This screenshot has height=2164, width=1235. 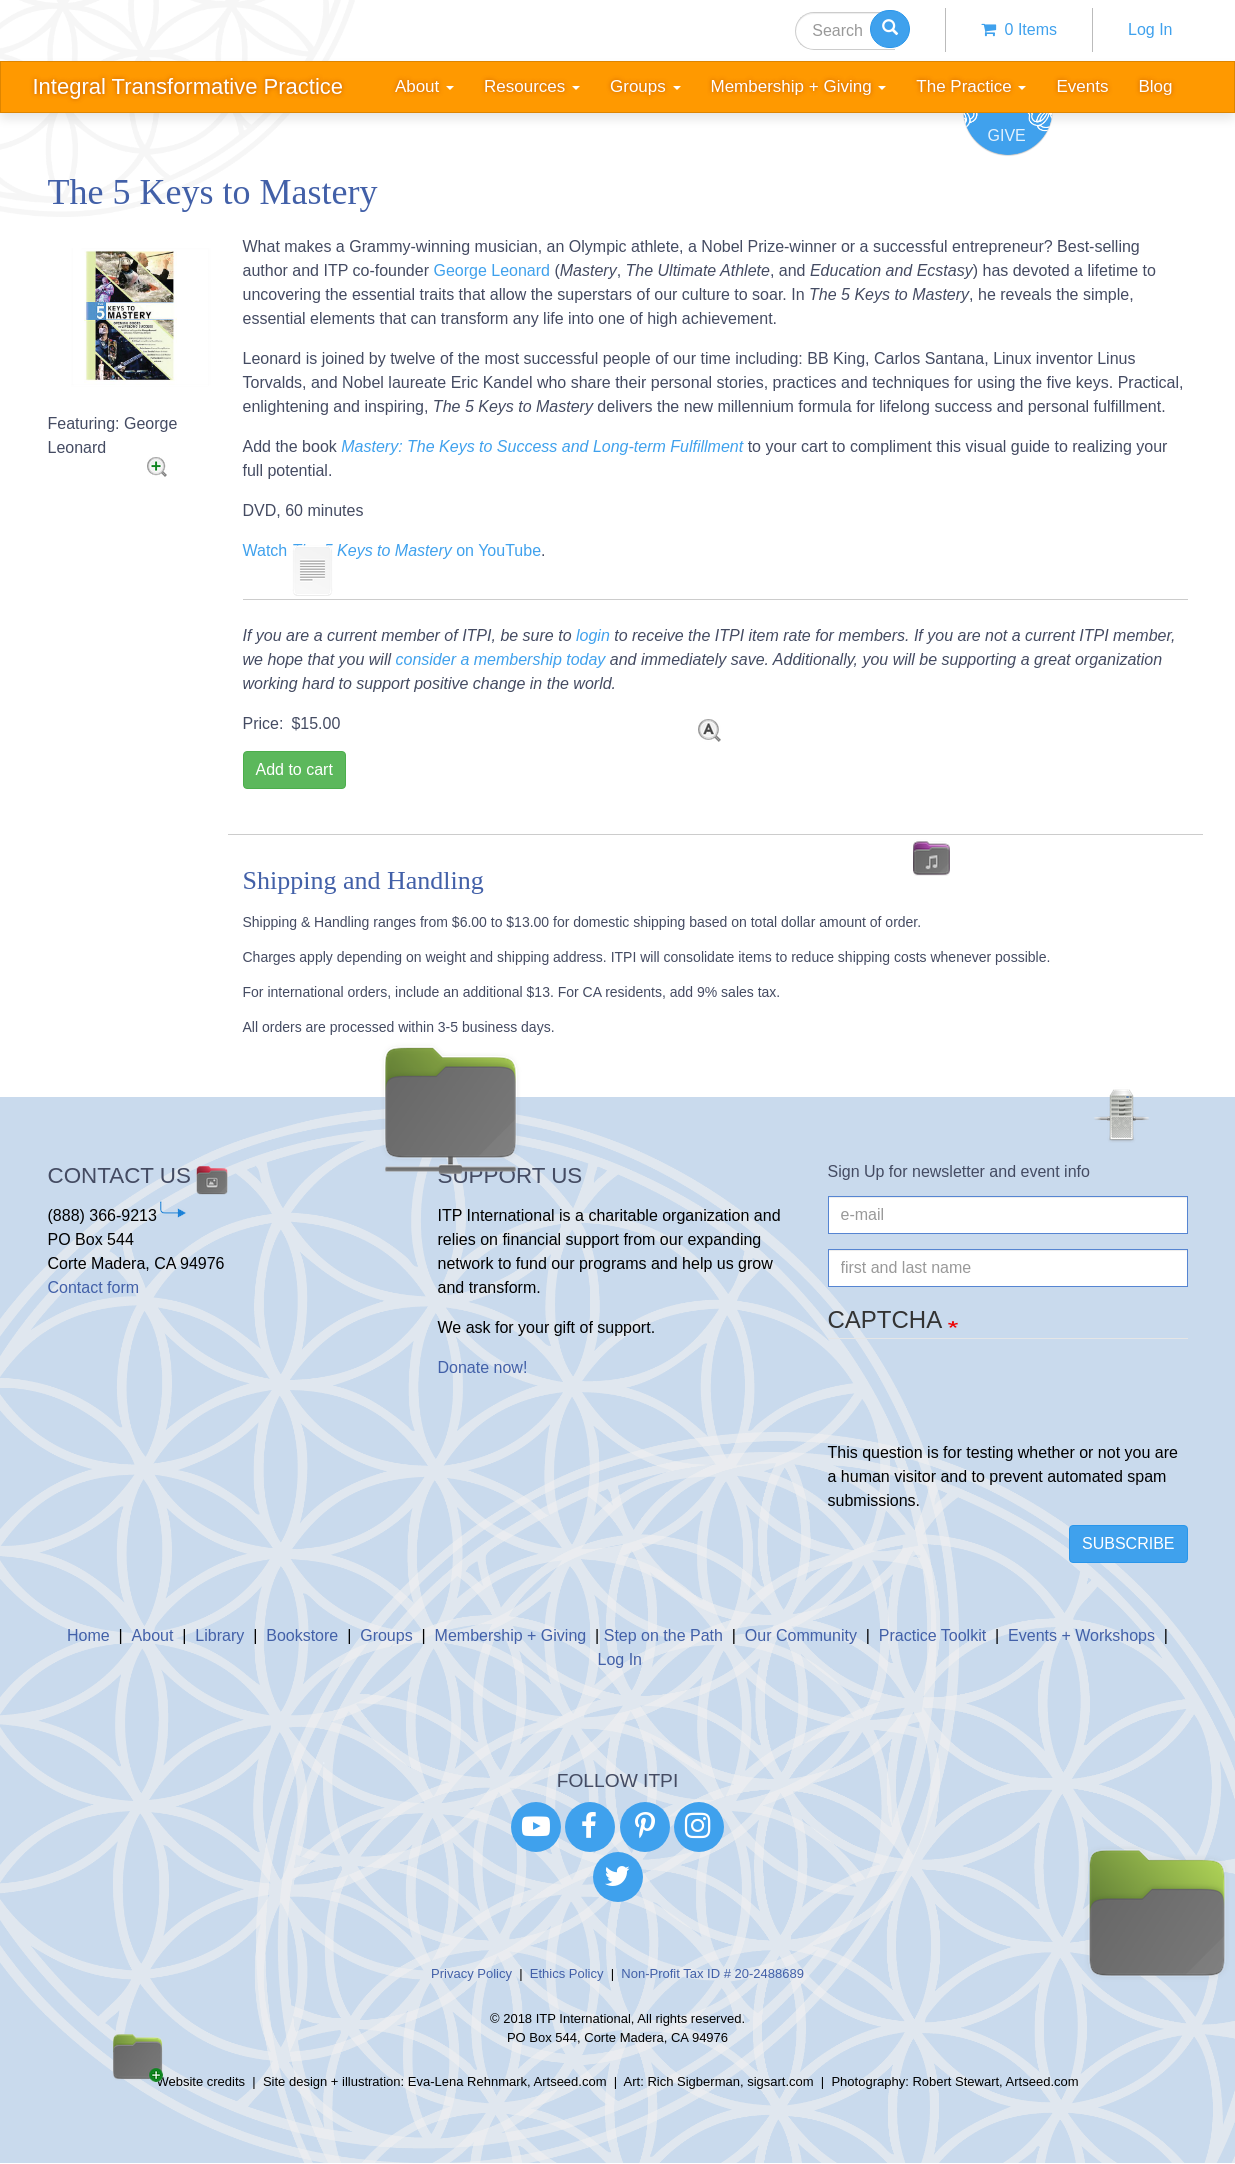 What do you see at coordinates (157, 467) in the screenshot?
I see `zoom to fit content in view` at bounding box center [157, 467].